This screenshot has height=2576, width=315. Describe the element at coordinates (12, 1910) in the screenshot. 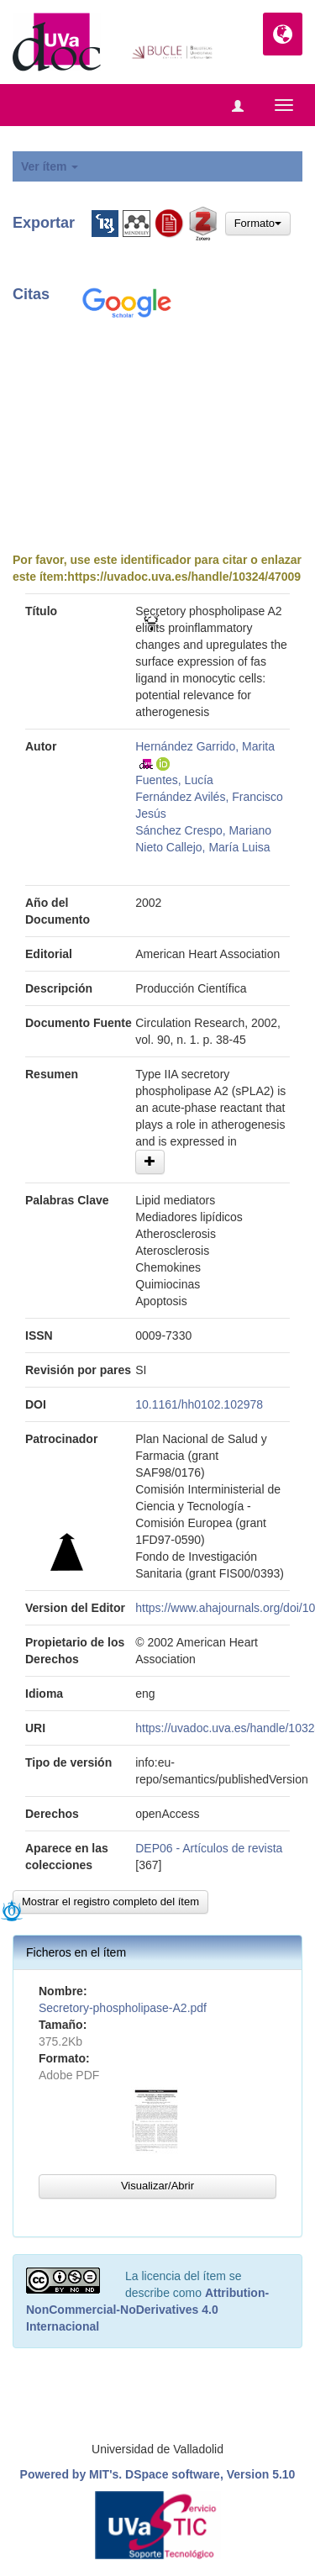

I see `decorative emblem or crest symbol` at that location.